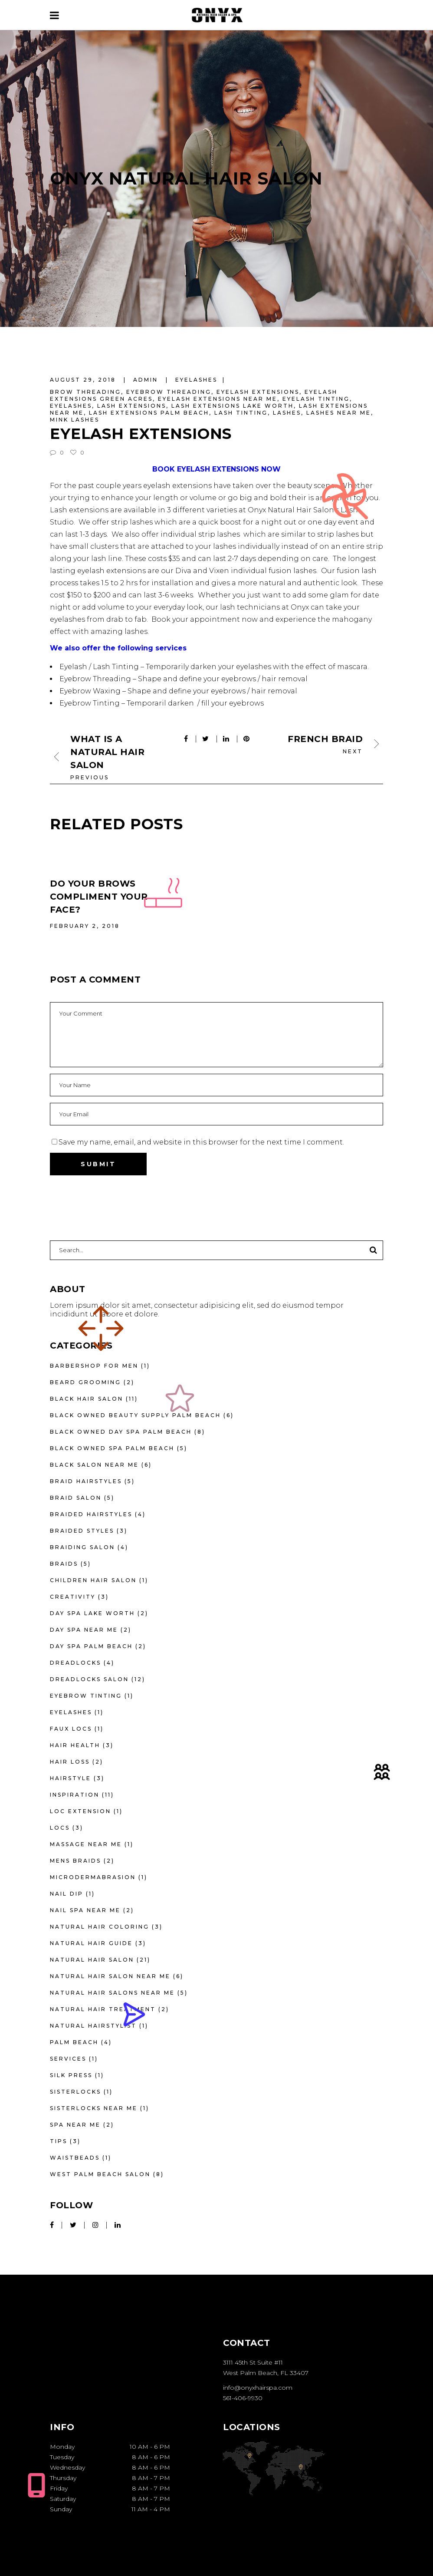  What do you see at coordinates (180, 1398) in the screenshot?
I see `add to favorites` at bounding box center [180, 1398].